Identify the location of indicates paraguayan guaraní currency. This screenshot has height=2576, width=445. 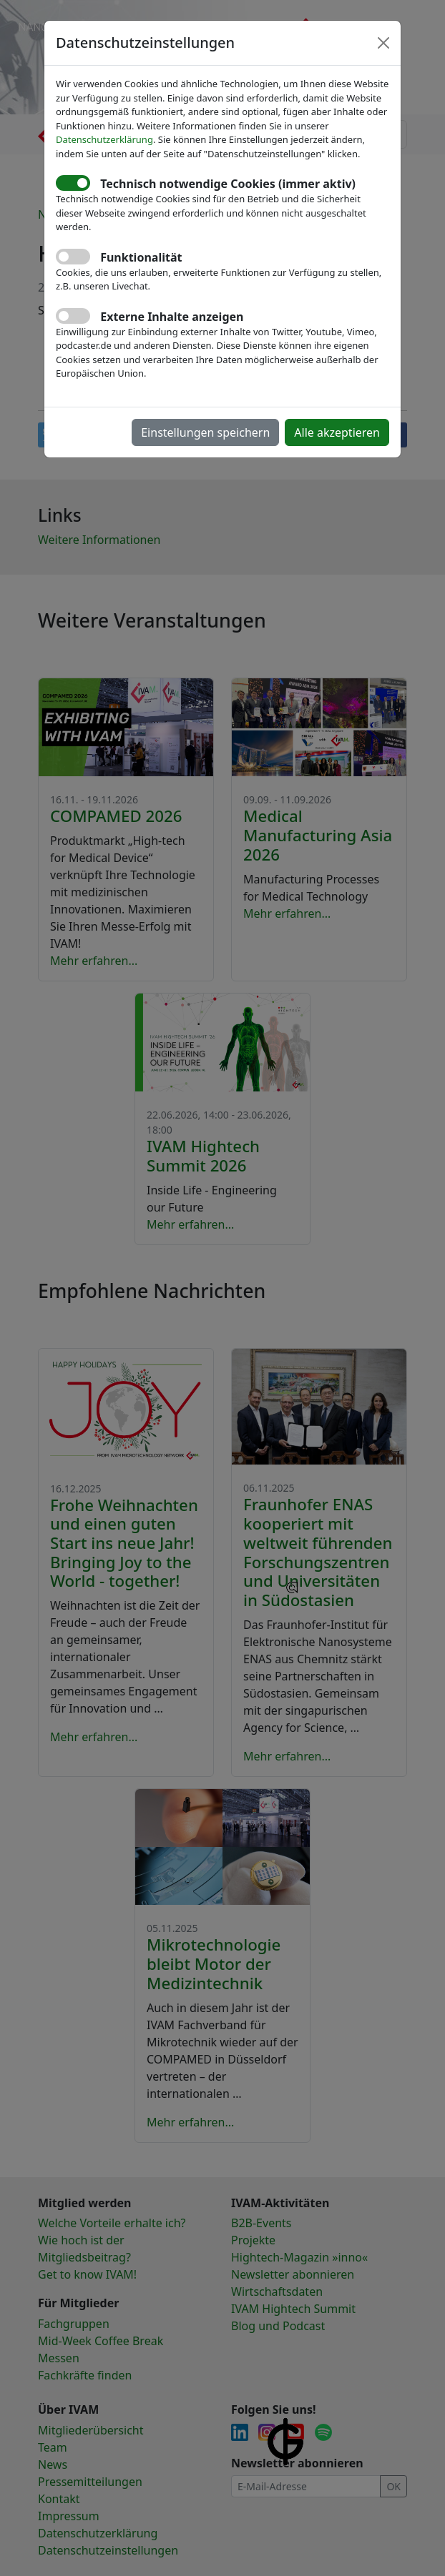
(285, 2442).